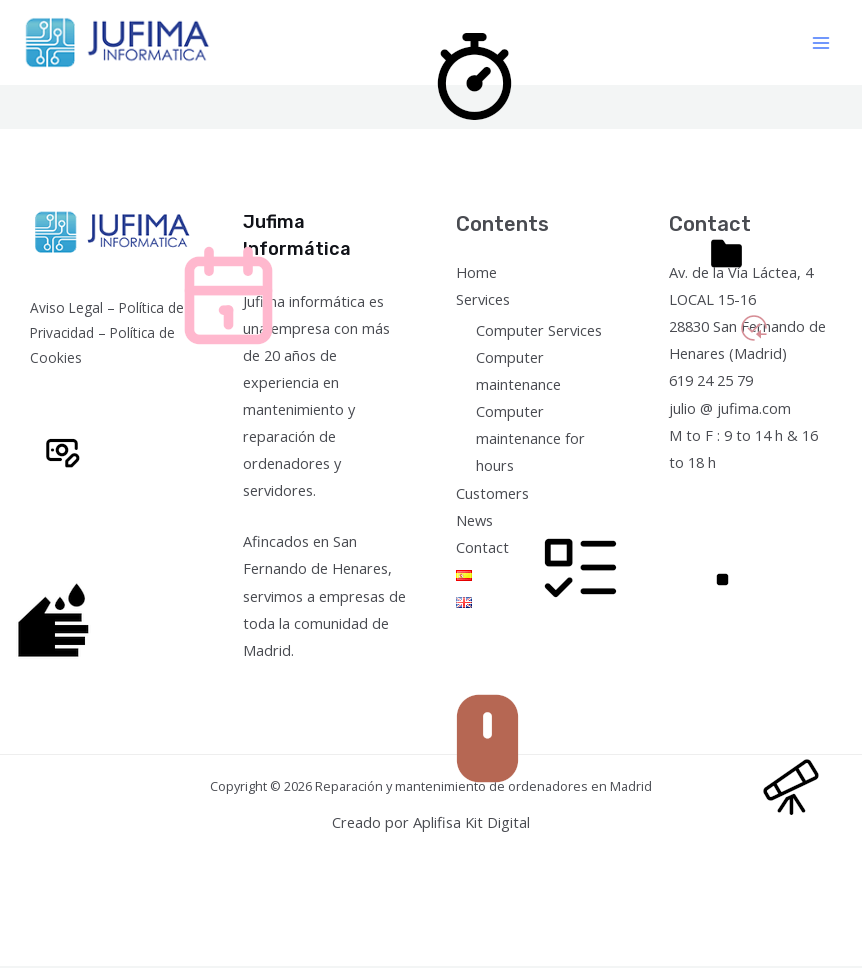 The height and width of the screenshot is (968, 862). I want to click on stop media playback, so click(722, 579).